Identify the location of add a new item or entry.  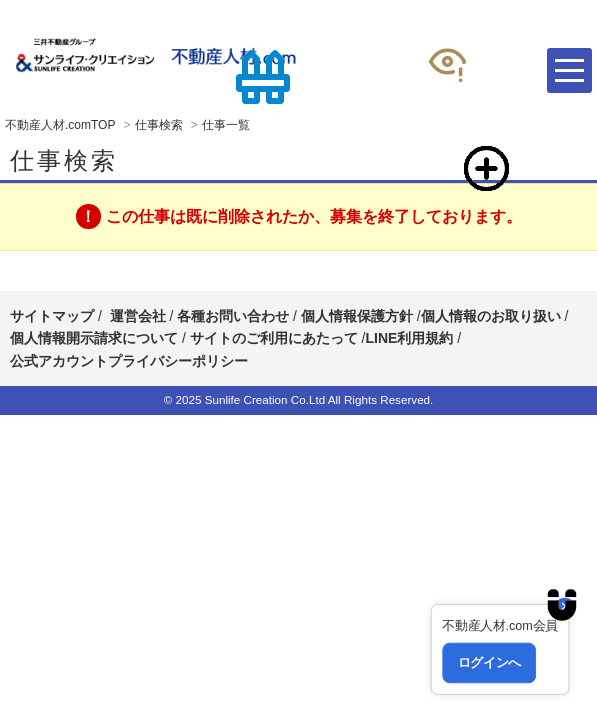
(486, 168).